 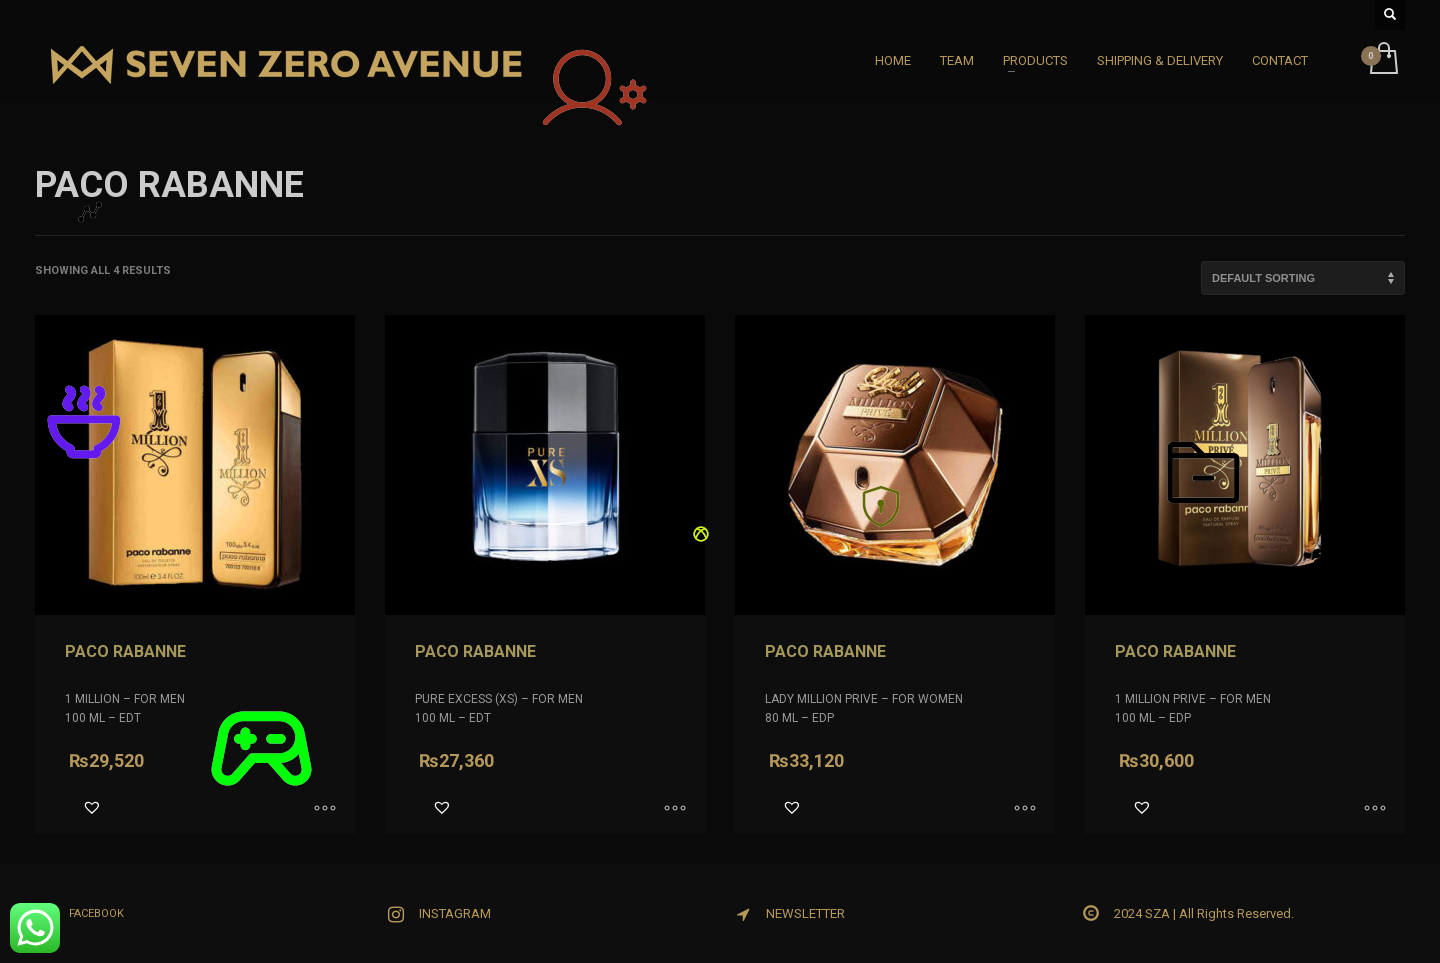 What do you see at coordinates (881, 506) in the screenshot?
I see `view security or privacy settings` at bounding box center [881, 506].